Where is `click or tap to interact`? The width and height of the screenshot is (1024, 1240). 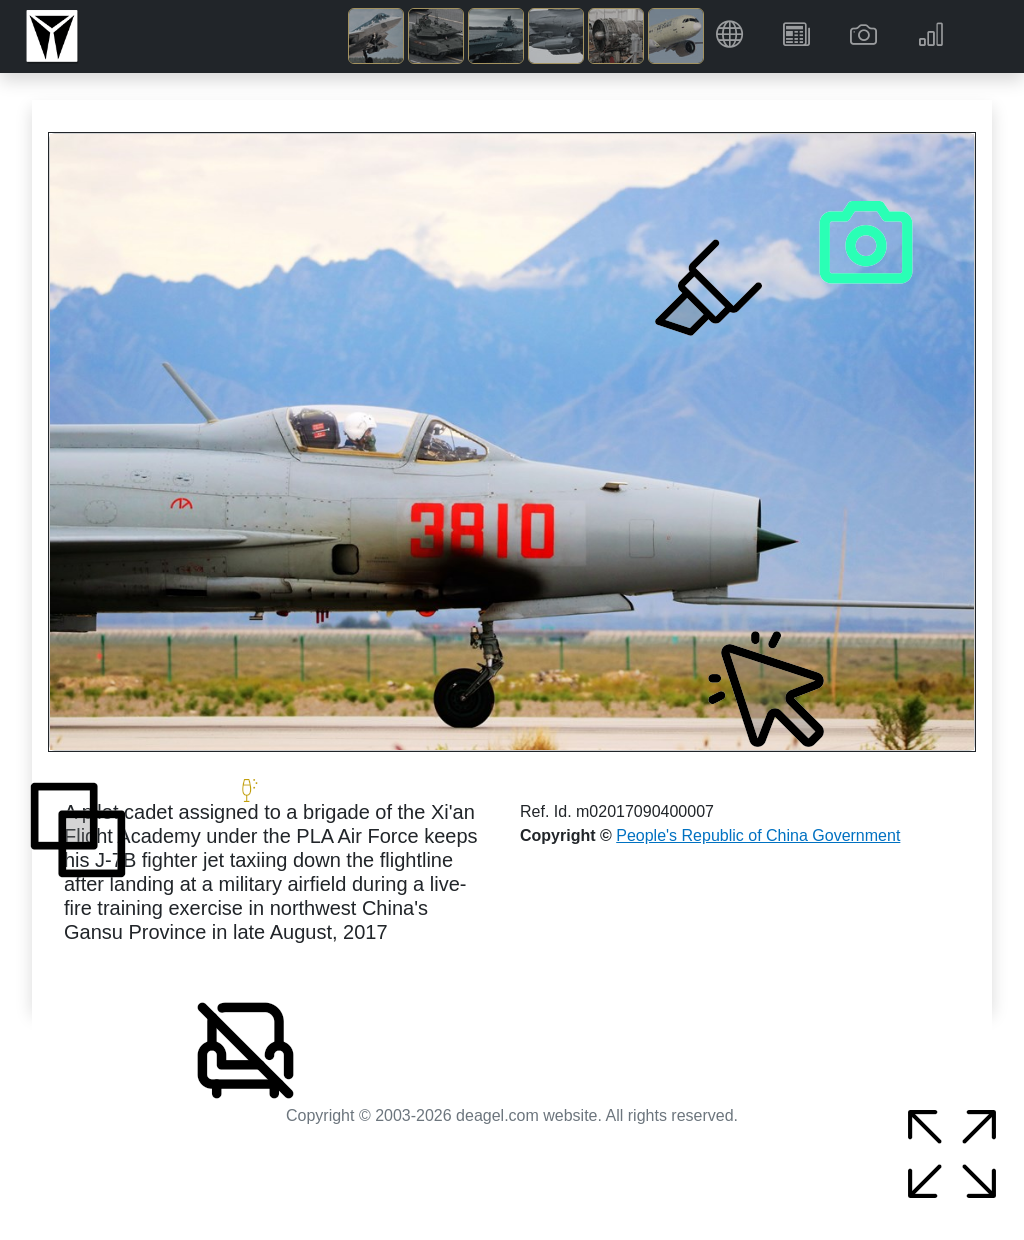
click or tap to interact is located at coordinates (772, 695).